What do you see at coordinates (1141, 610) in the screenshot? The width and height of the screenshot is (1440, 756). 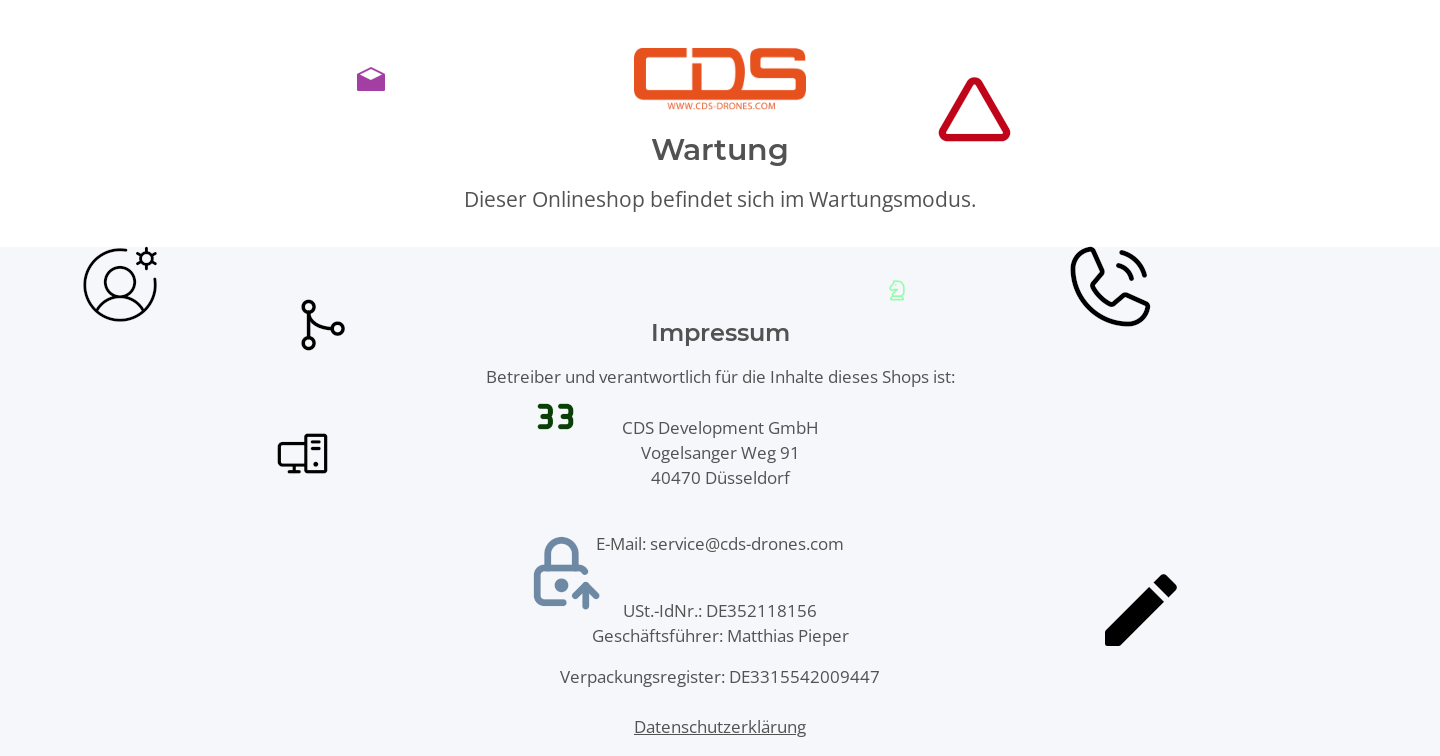 I see `edit content or settings` at bounding box center [1141, 610].